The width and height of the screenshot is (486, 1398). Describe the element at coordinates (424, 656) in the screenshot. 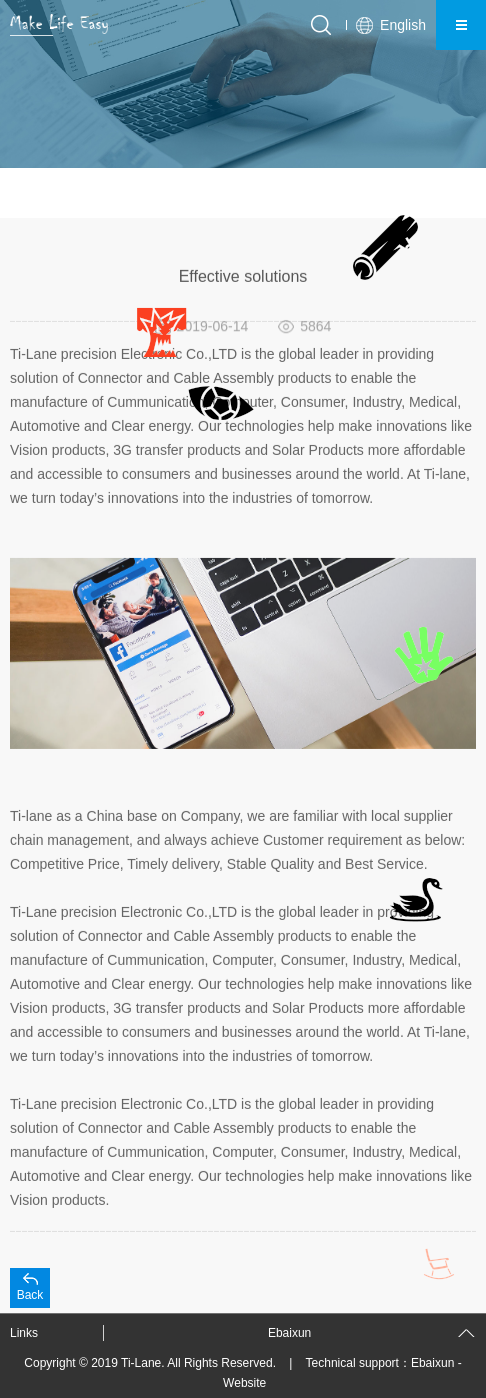

I see `activate magic or special ability` at that location.